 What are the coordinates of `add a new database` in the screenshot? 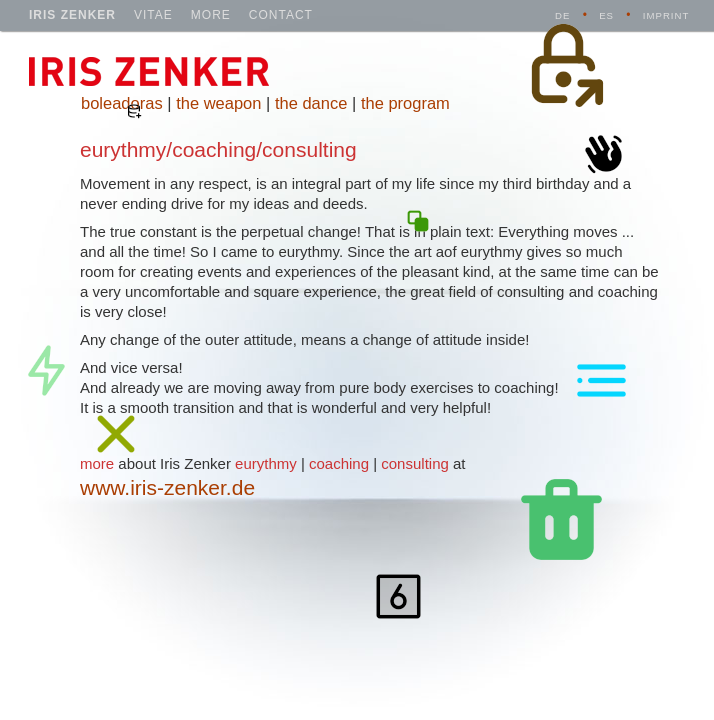 It's located at (134, 111).